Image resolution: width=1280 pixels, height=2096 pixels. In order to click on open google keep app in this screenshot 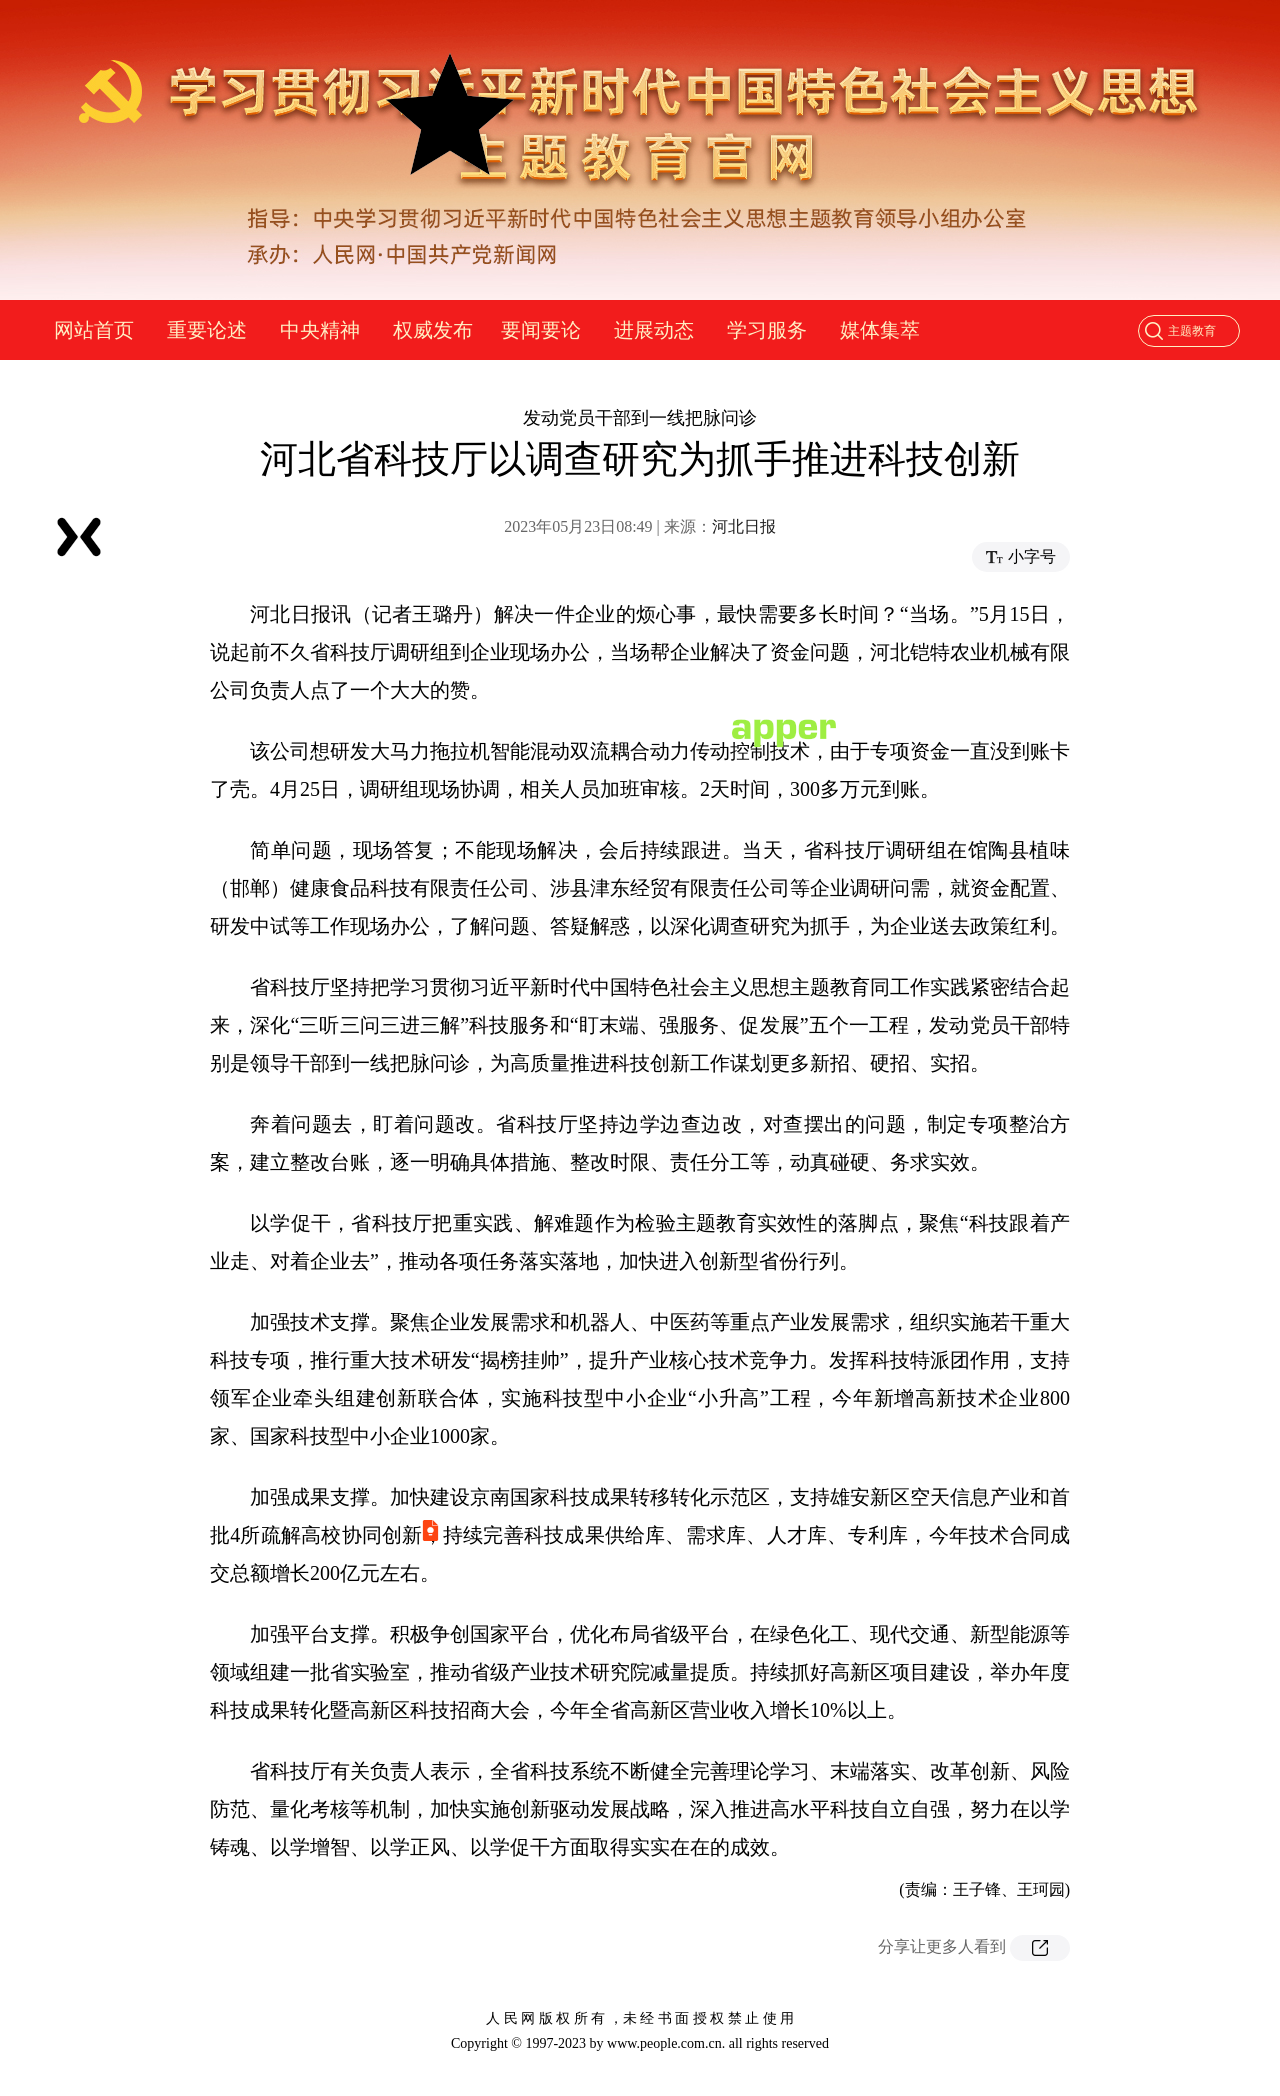, I will do `click(430, 1530)`.